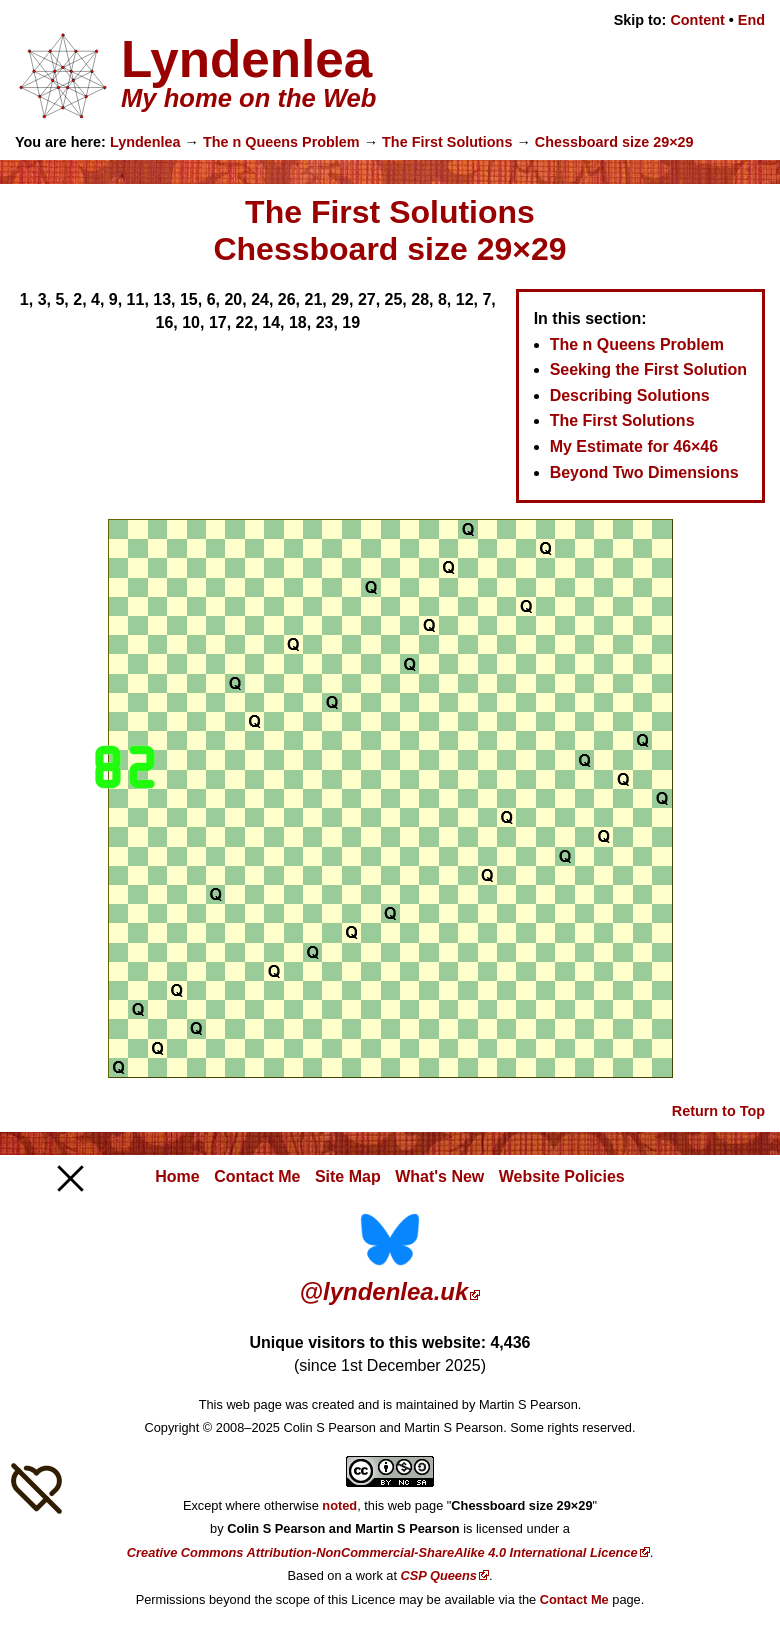 This screenshot has width=780, height=1637. What do you see at coordinates (125, 767) in the screenshot?
I see `displays the number 82 as a label or badge` at bounding box center [125, 767].